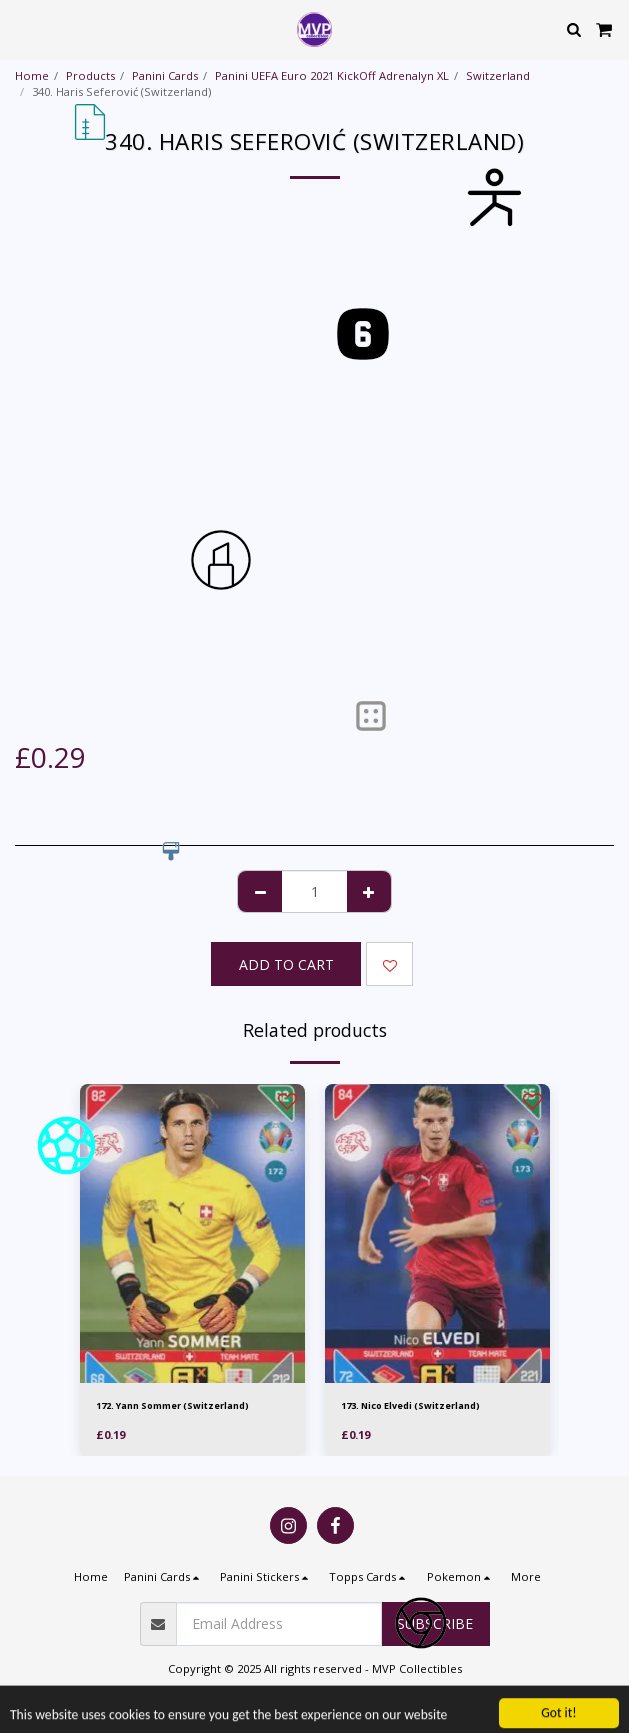 Image resolution: width=629 pixels, height=1733 pixels. Describe the element at coordinates (221, 560) in the screenshot. I see `highlight or mark selected text` at that location.